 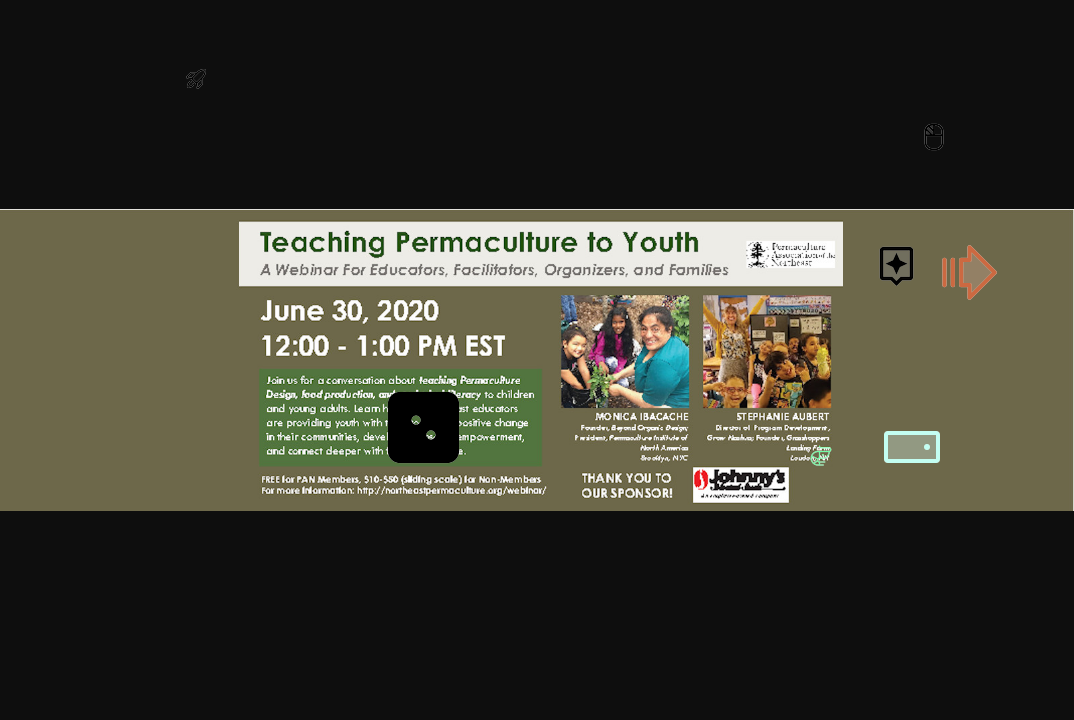 What do you see at coordinates (196, 78) in the screenshot?
I see `launch or deploy a project` at bounding box center [196, 78].